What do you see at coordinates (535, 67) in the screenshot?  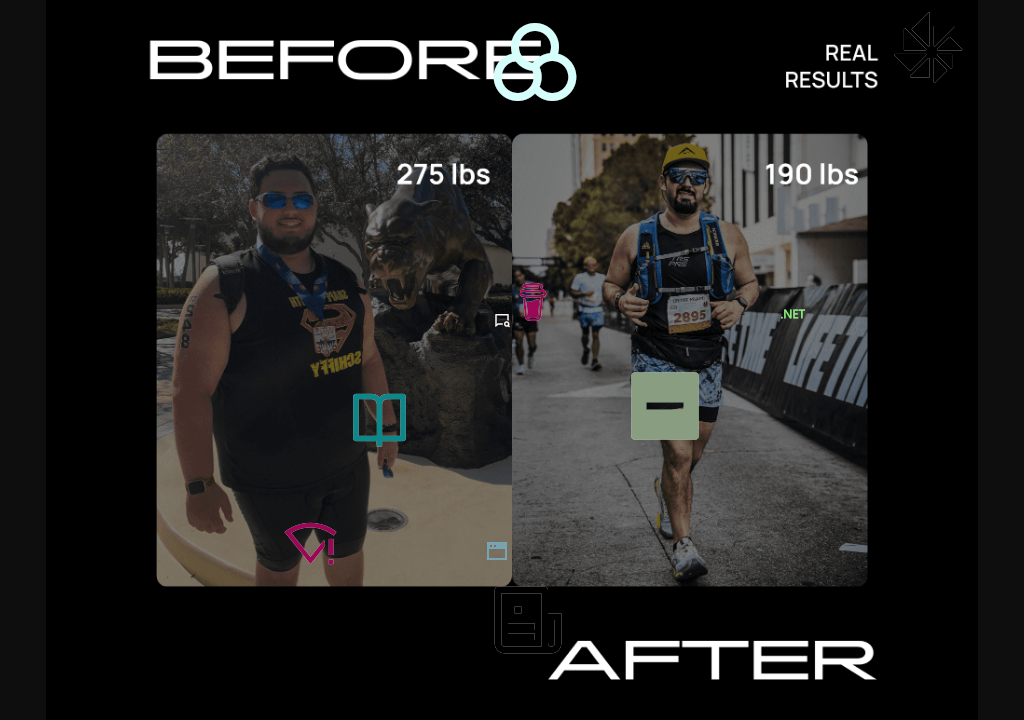 I see `adjust color filter settings` at bounding box center [535, 67].